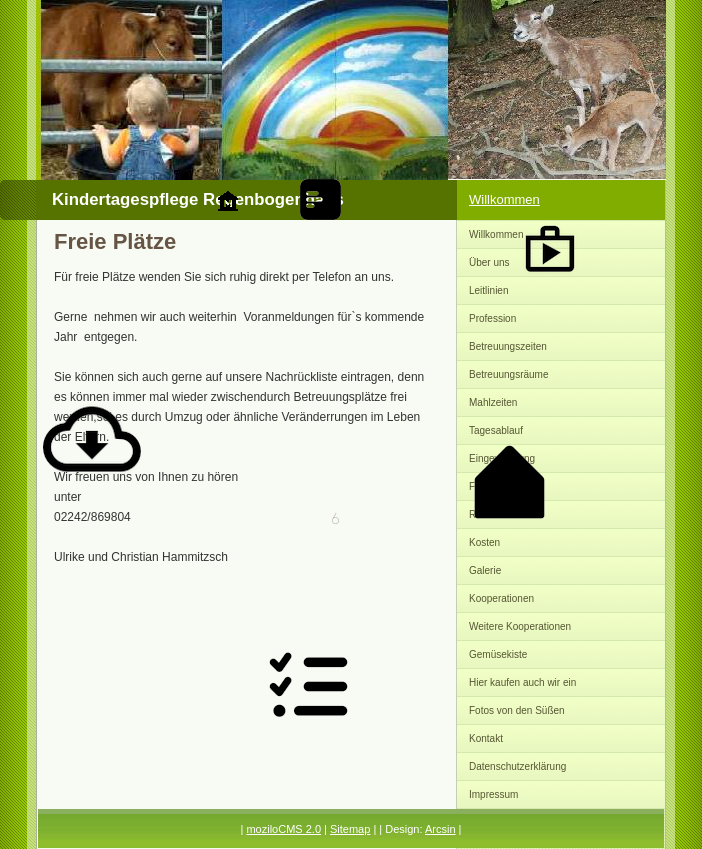 The width and height of the screenshot is (702, 849). I want to click on download file from cloud storage, so click(92, 439).